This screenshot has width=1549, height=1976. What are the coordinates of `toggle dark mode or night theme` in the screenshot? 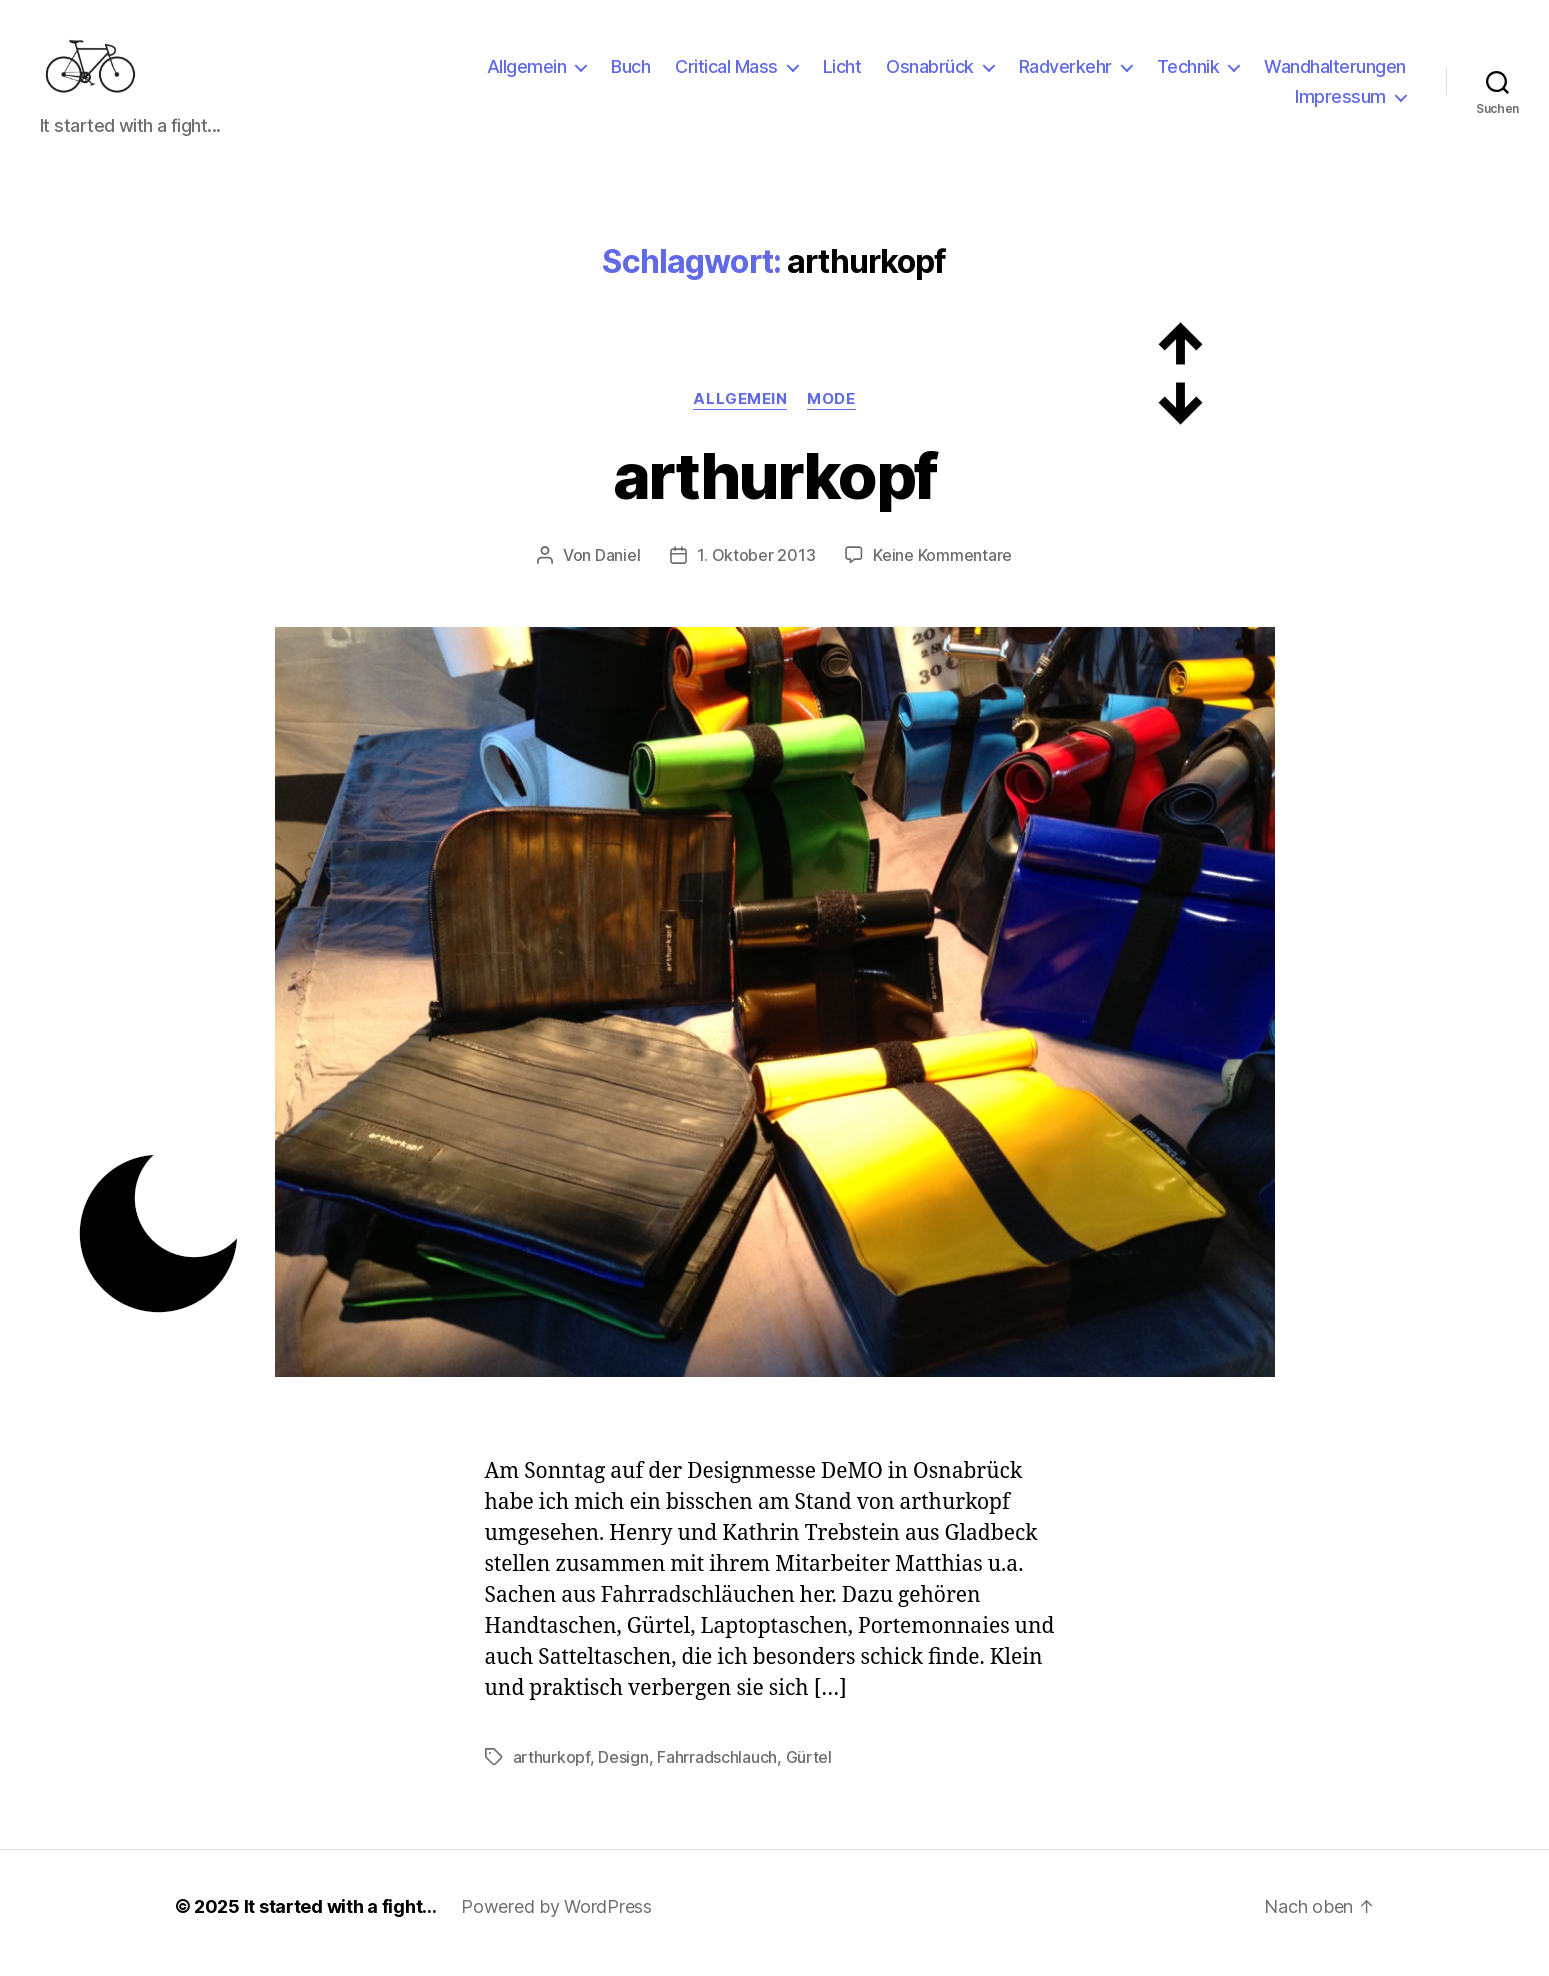 It's located at (158, 1233).